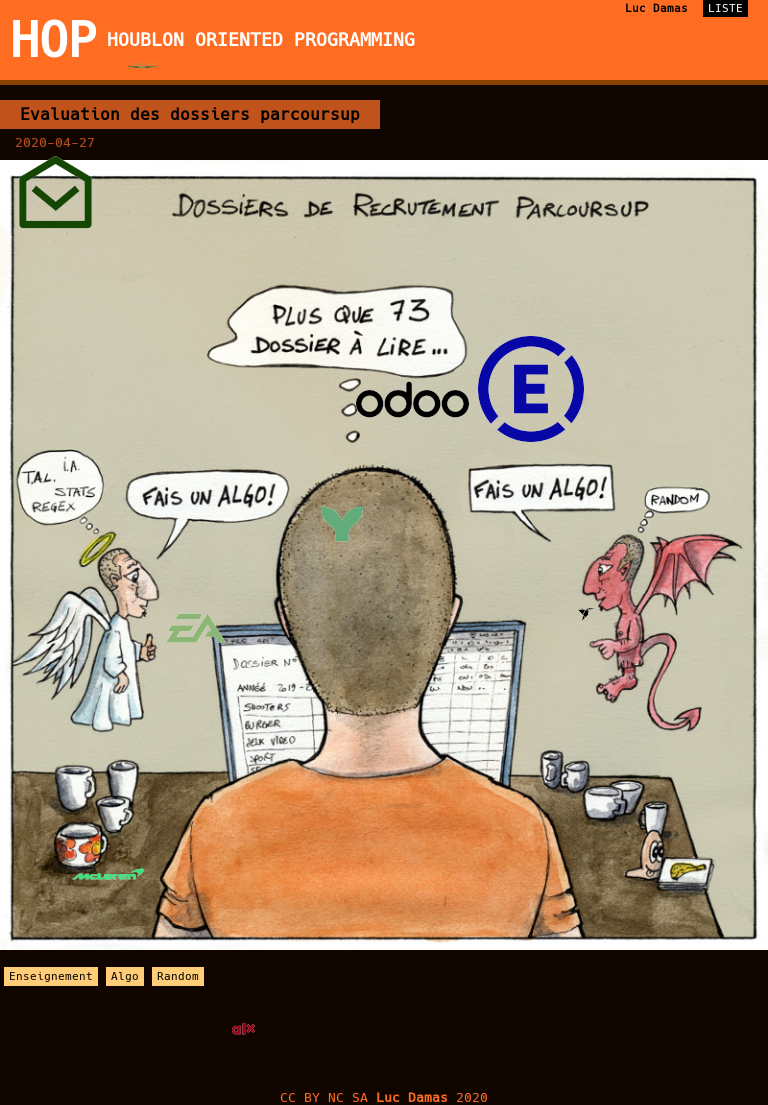 The image size is (768, 1105). I want to click on chrysler brand logo, so click(142, 66).